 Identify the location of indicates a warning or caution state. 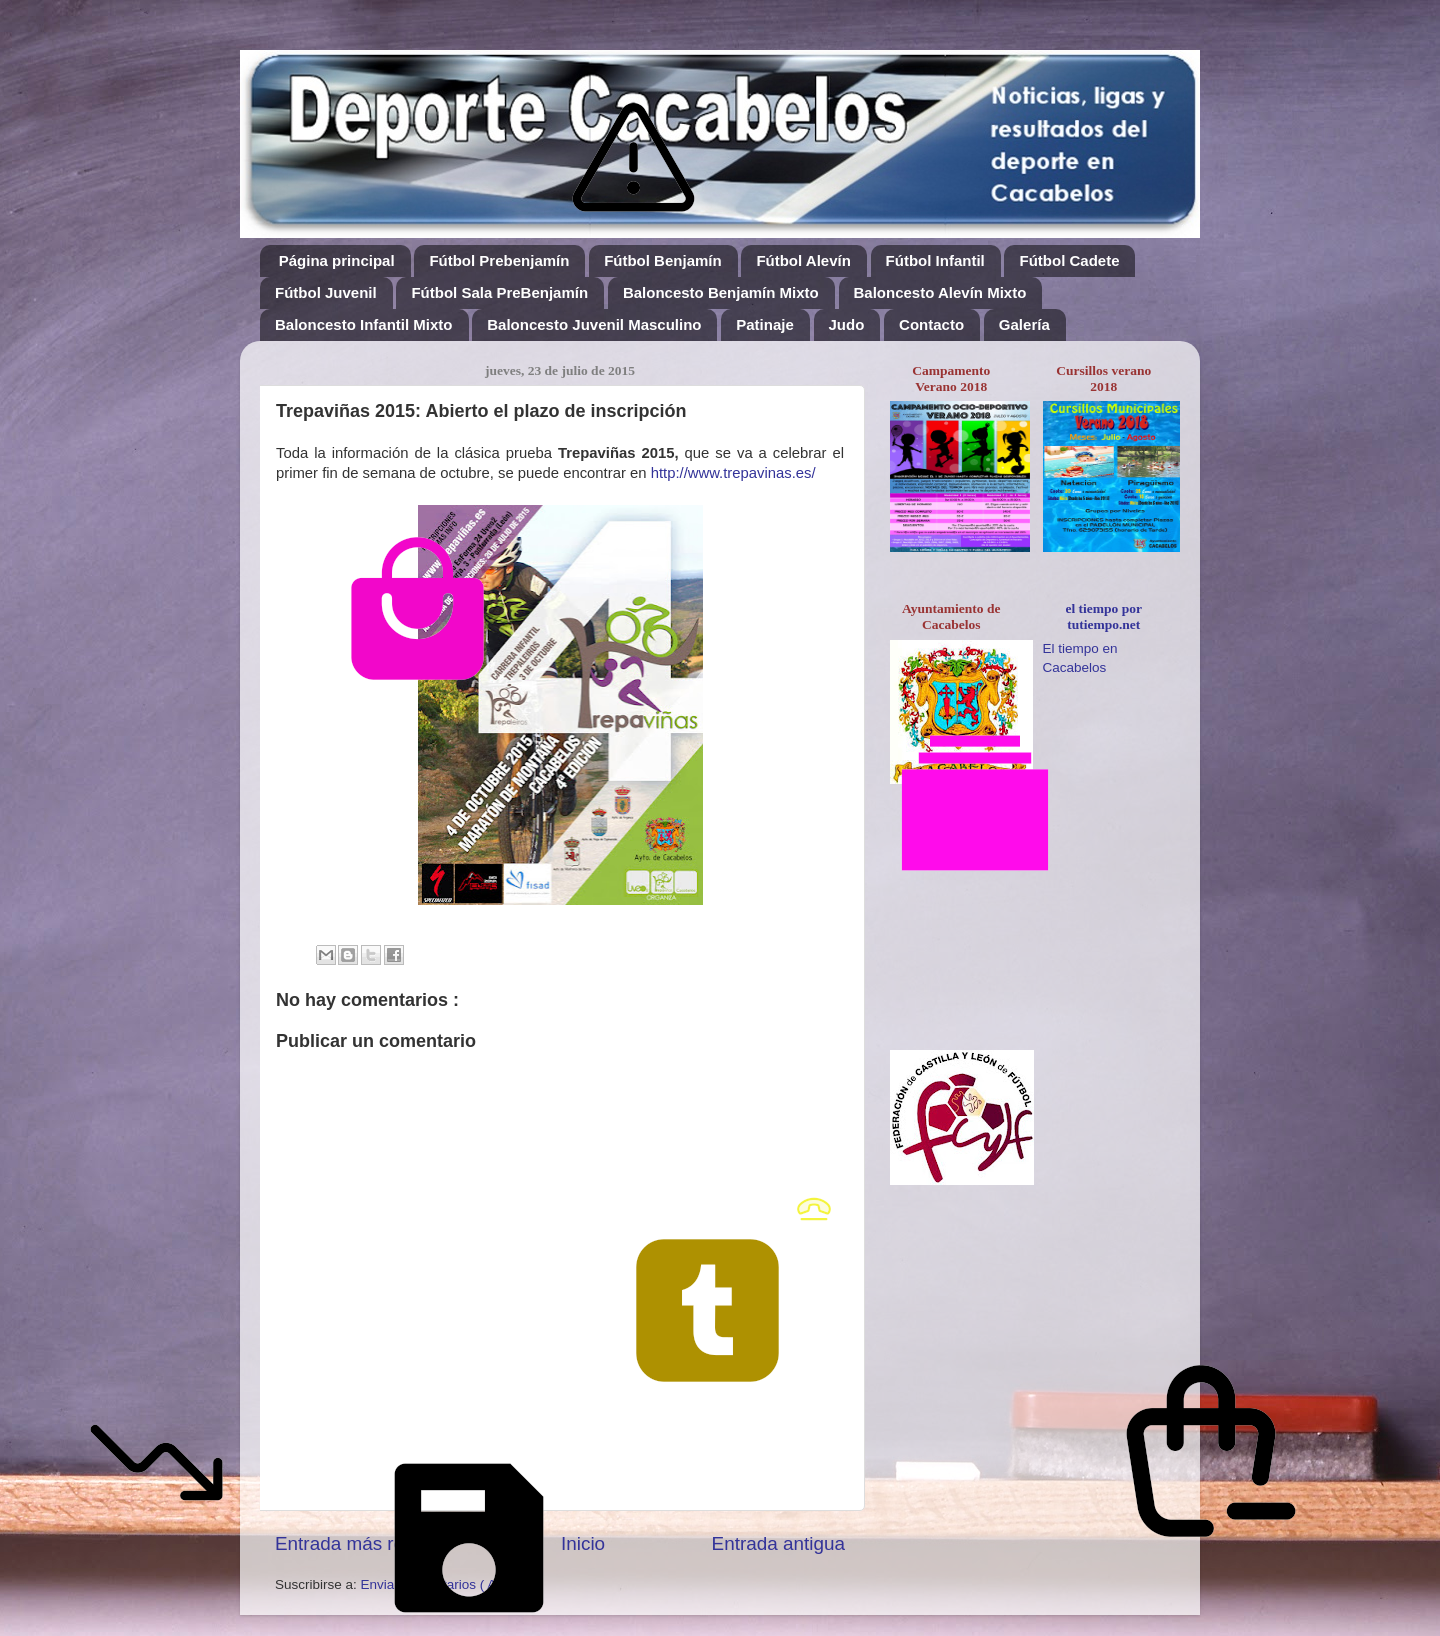
(633, 159).